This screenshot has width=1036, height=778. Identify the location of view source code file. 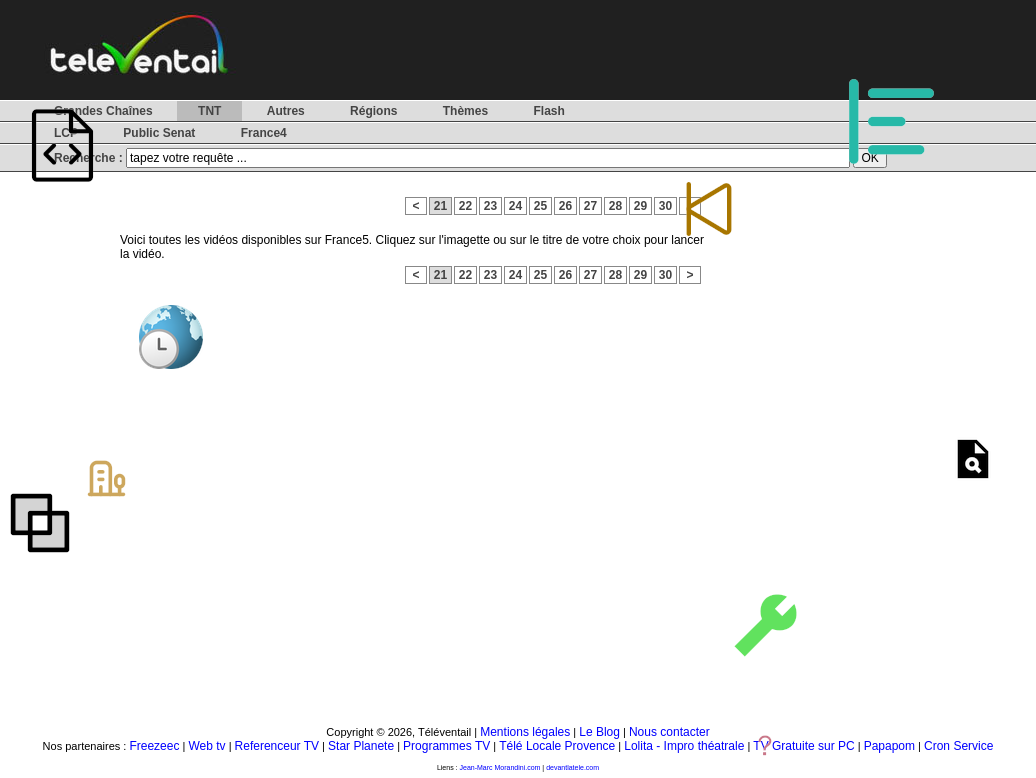
(62, 145).